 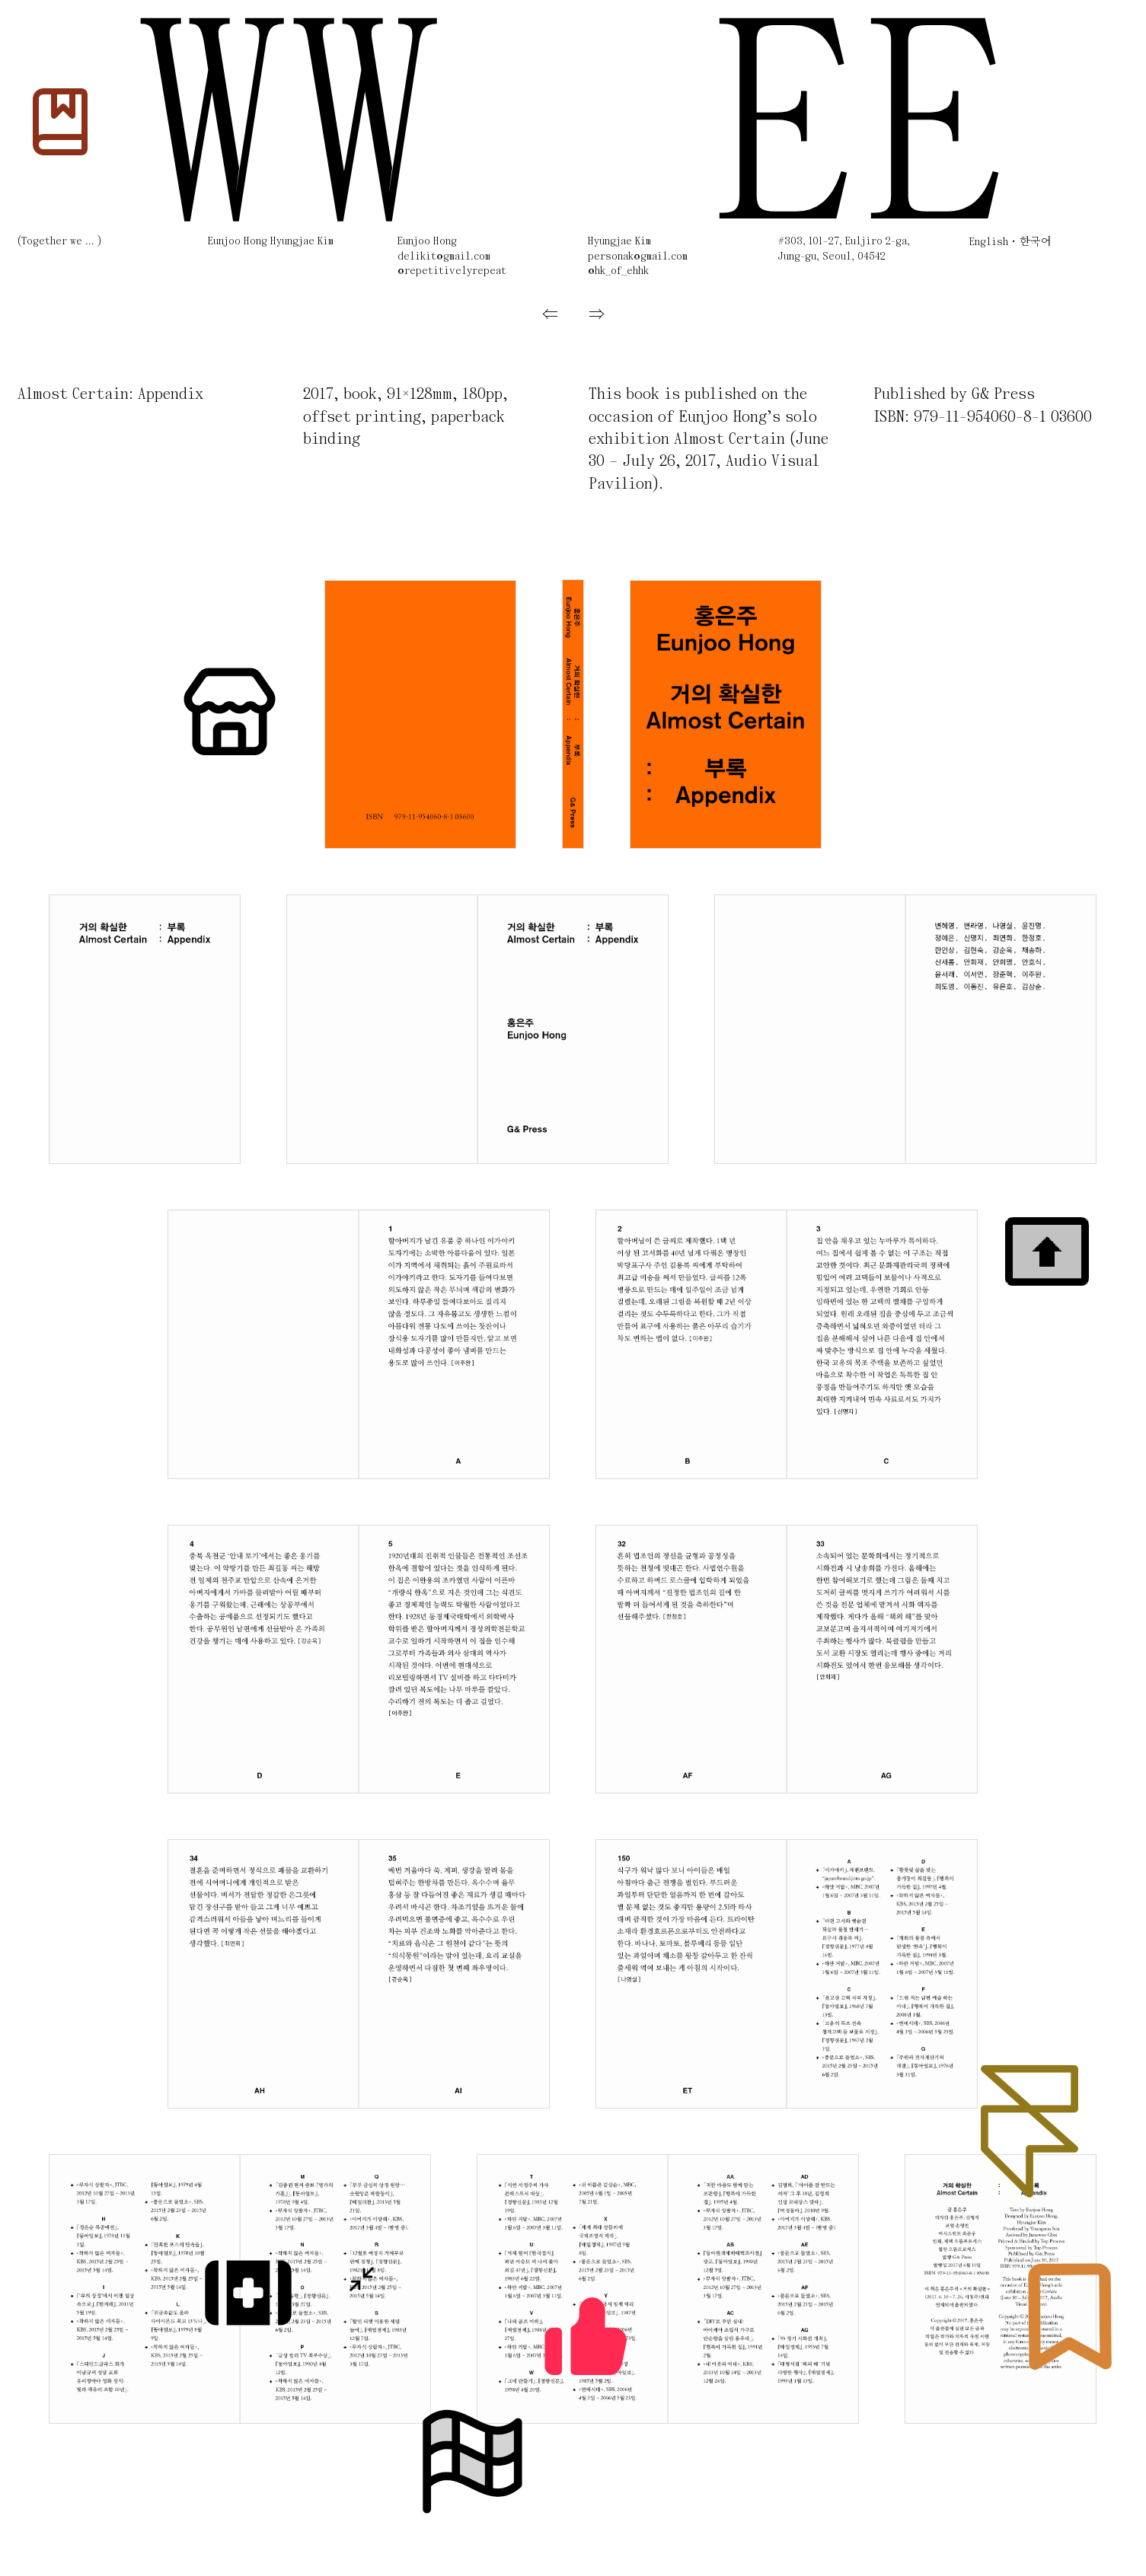 What do you see at coordinates (60, 122) in the screenshot?
I see `view your bookmarked items` at bounding box center [60, 122].